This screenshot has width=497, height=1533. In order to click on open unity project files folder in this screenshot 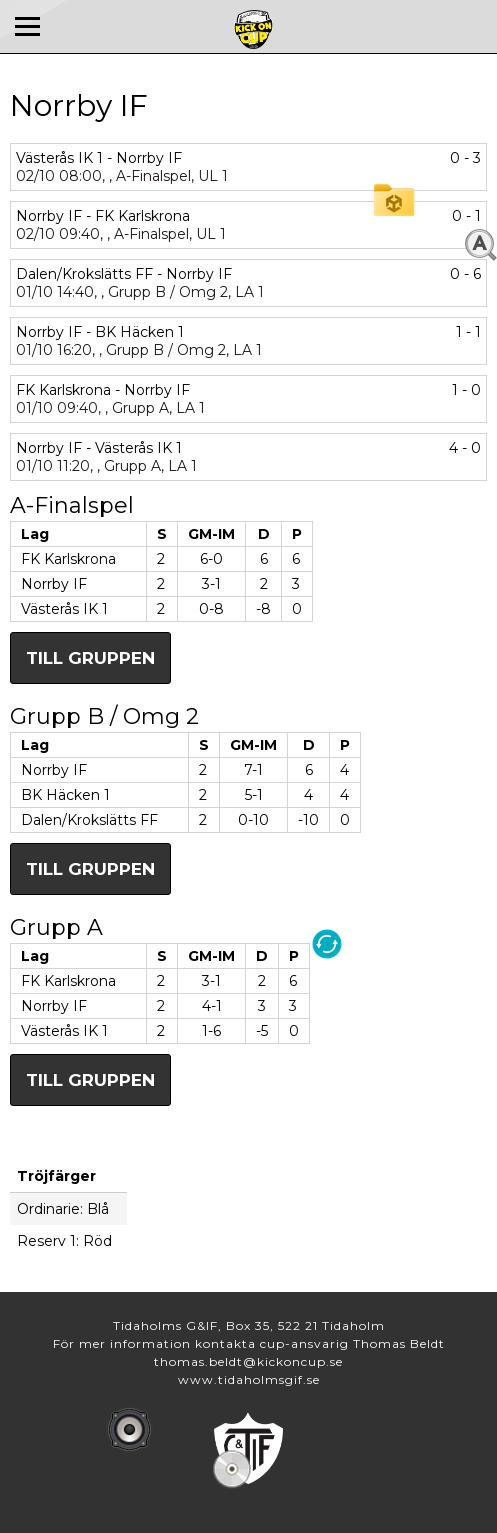, I will do `click(394, 201)`.